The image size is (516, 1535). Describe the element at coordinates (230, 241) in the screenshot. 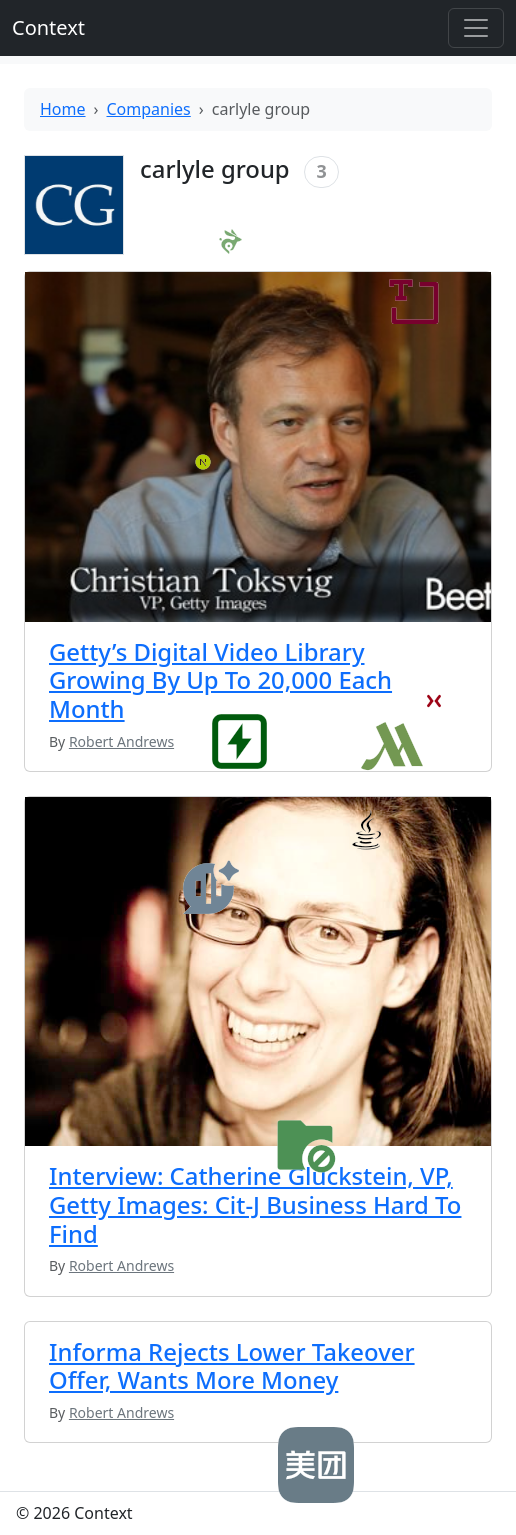

I see `bunny.net logo` at that location.